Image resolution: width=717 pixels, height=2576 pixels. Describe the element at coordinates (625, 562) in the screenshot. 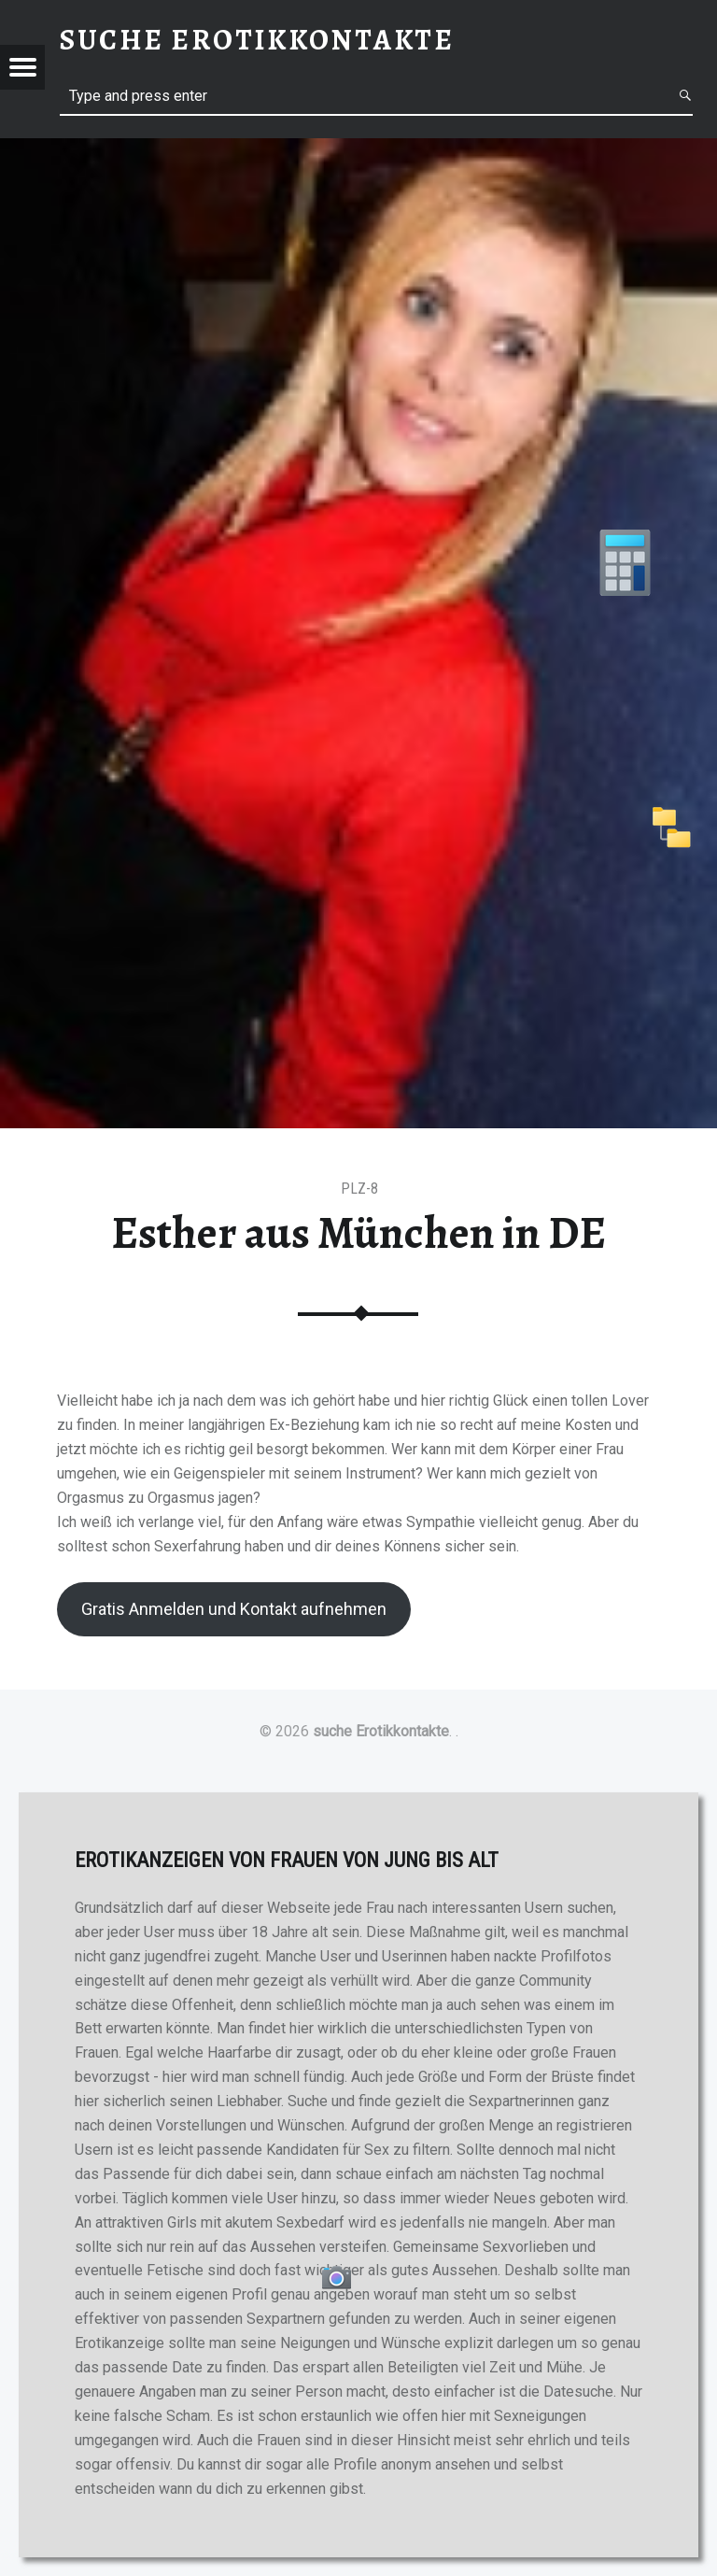

I see `open the calculator app` at that location.